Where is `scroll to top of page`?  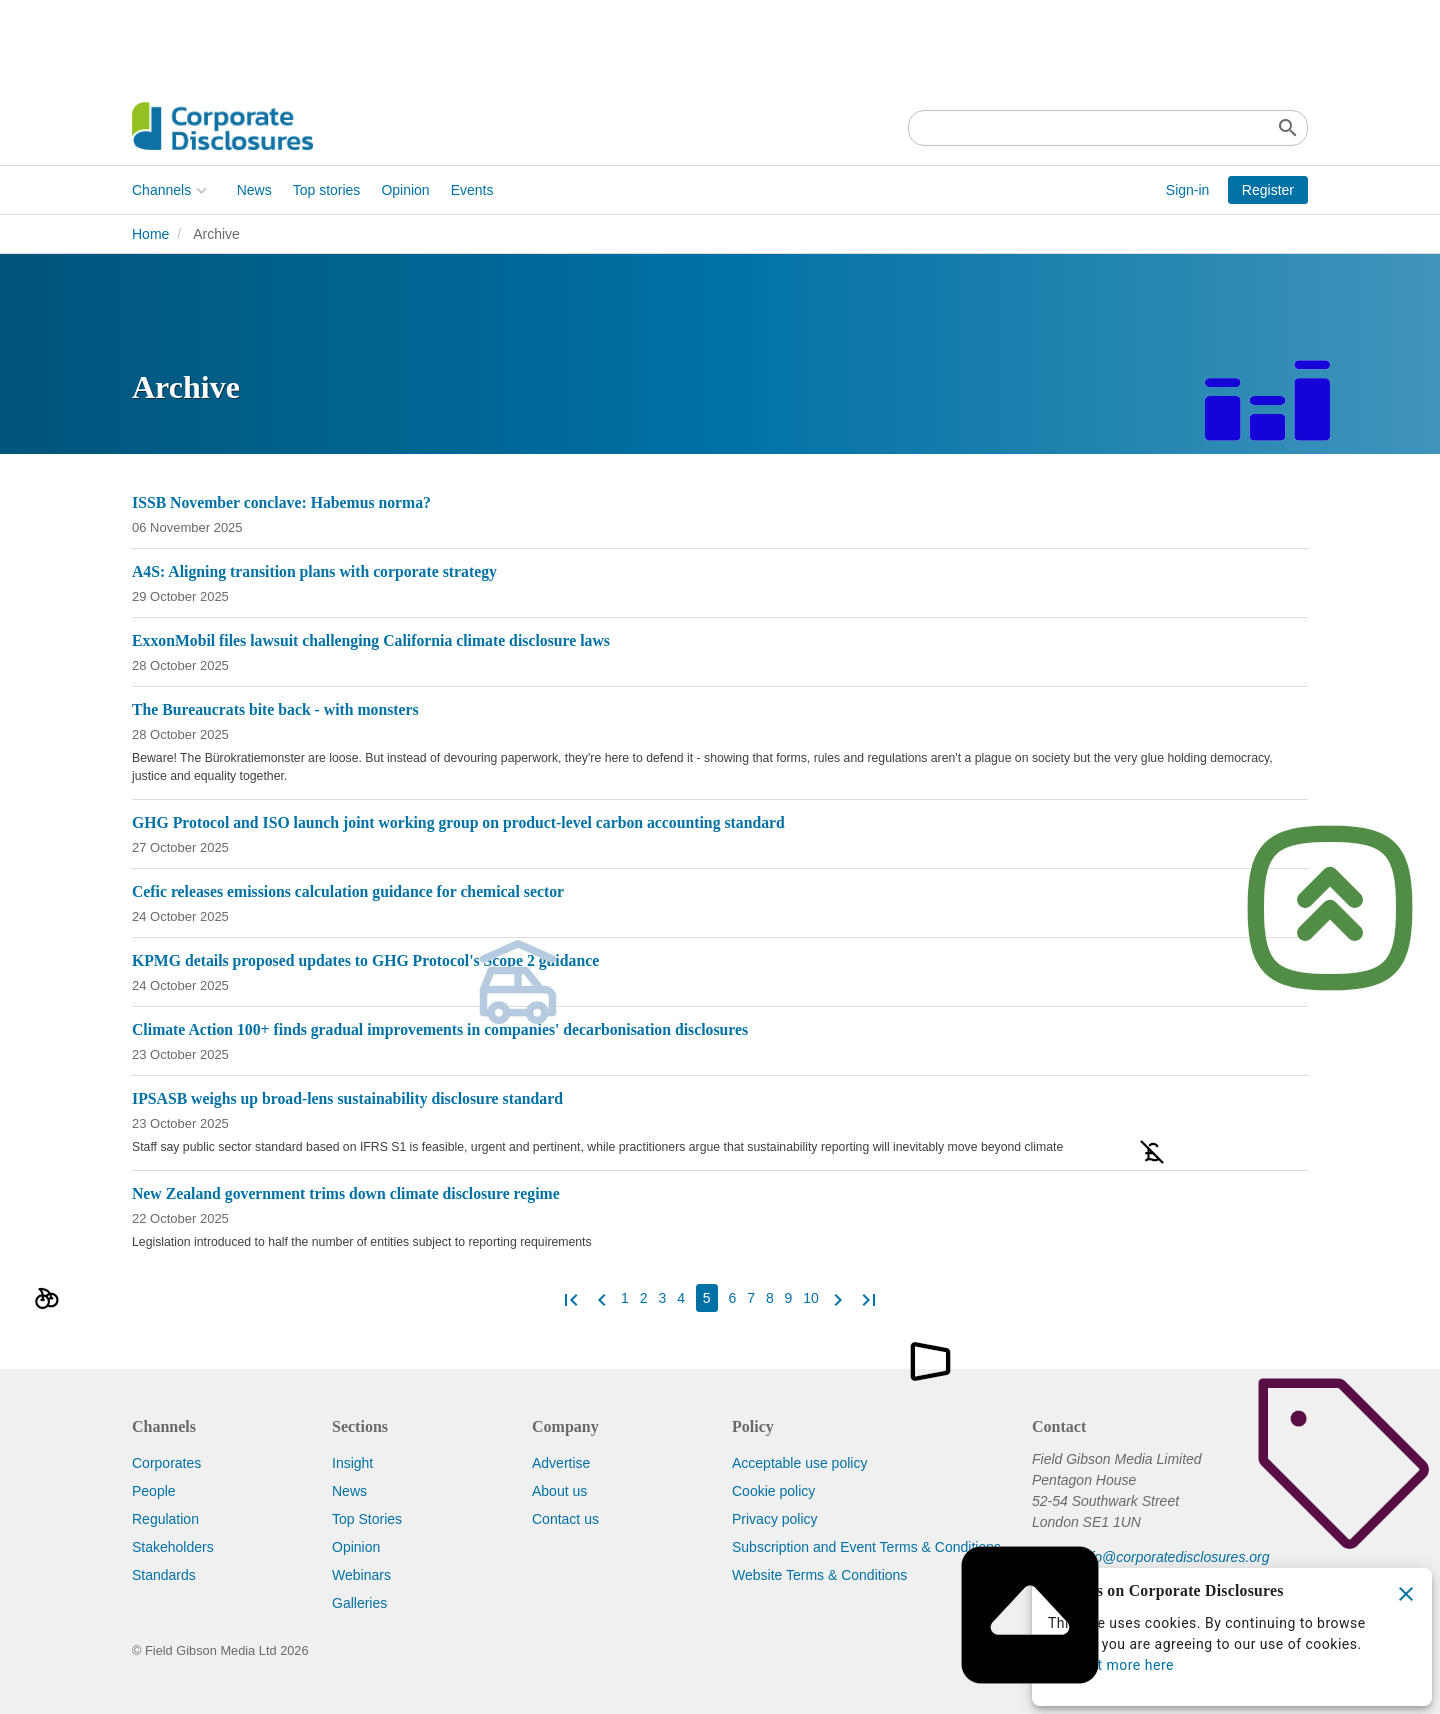
scroll to top of page is located at coordinates (1330, 908).